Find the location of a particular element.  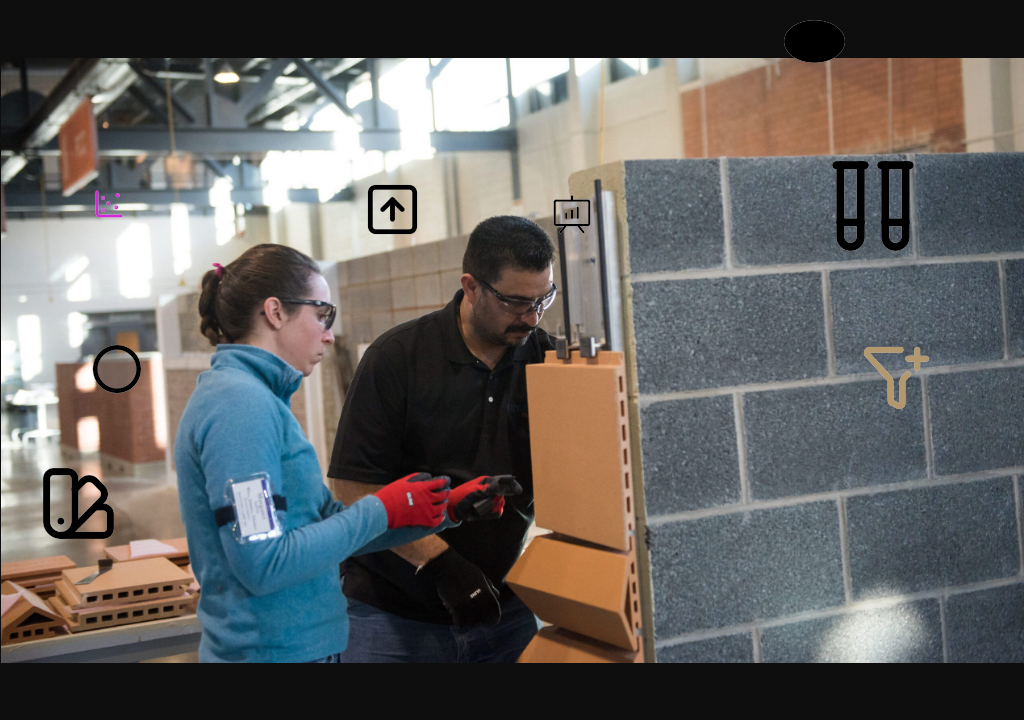

view scatter plot data visualization is located at coordinates (109, 204).